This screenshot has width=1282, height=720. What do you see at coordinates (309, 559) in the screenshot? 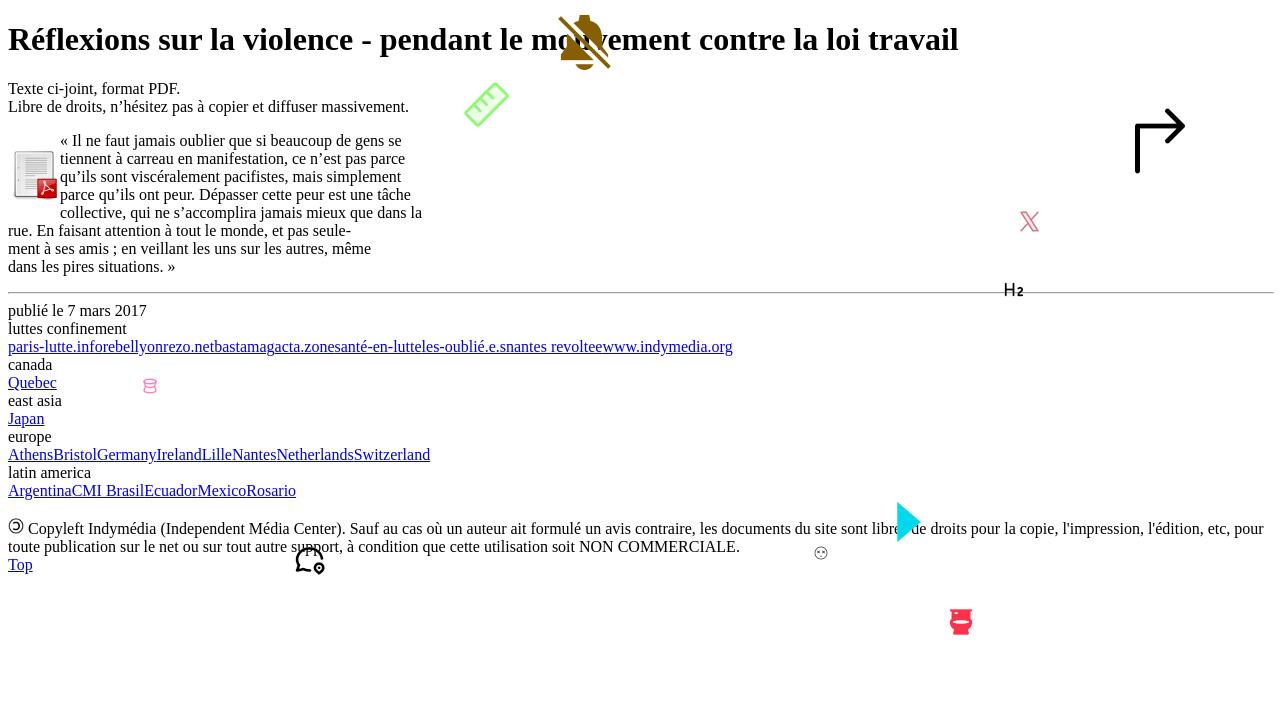
I see `pin a conversation to a location` at bounding box center [309, 559].